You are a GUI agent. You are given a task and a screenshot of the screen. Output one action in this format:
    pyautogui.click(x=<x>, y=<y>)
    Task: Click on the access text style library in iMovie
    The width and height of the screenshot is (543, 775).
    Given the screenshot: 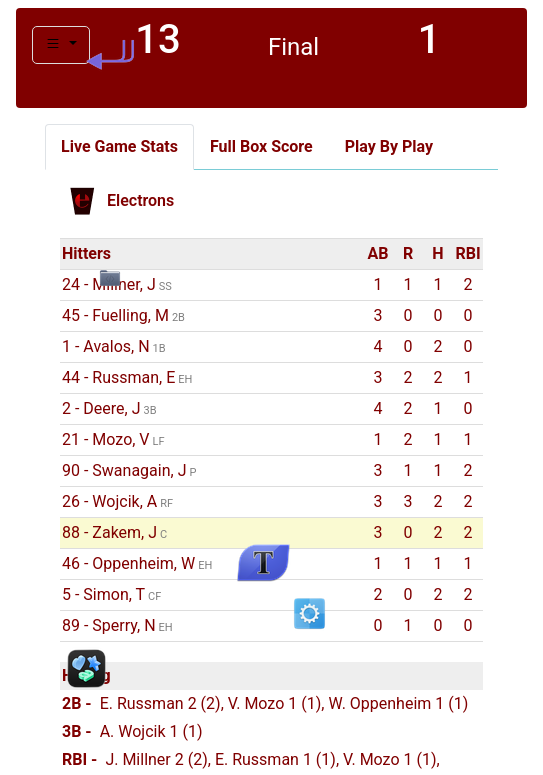 What is the action you would take?
    pyautogui.click(x=263, y=562)
    